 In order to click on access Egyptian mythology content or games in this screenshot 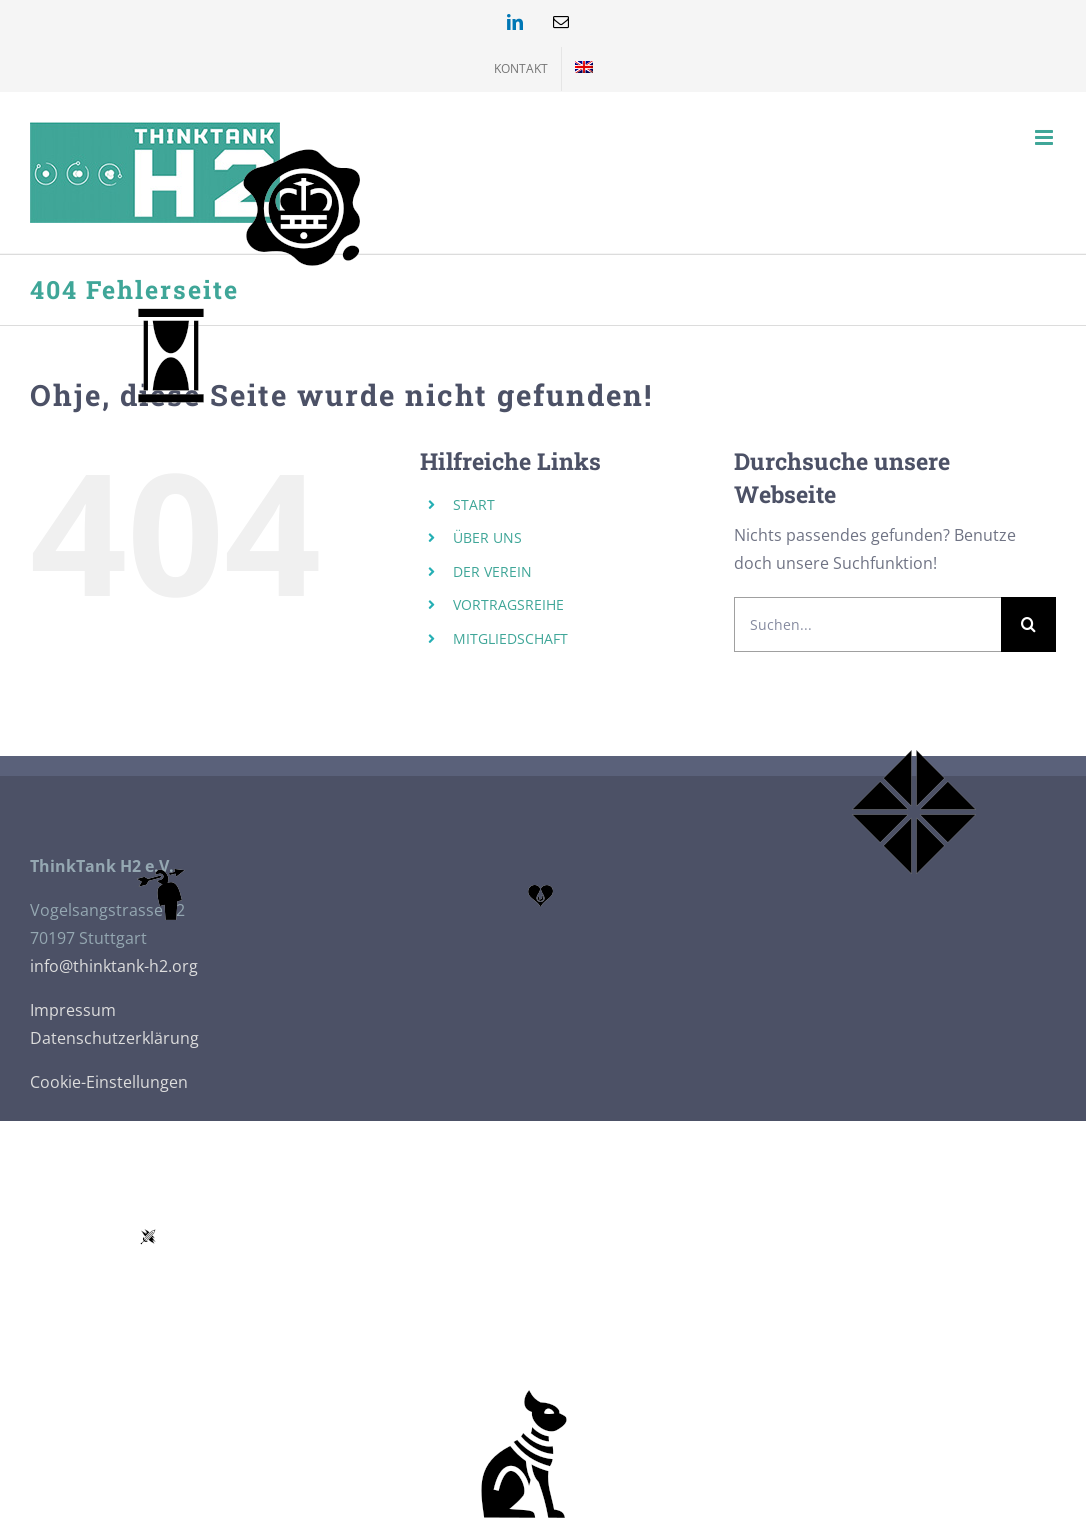, I will do `click(524, 1454)`.